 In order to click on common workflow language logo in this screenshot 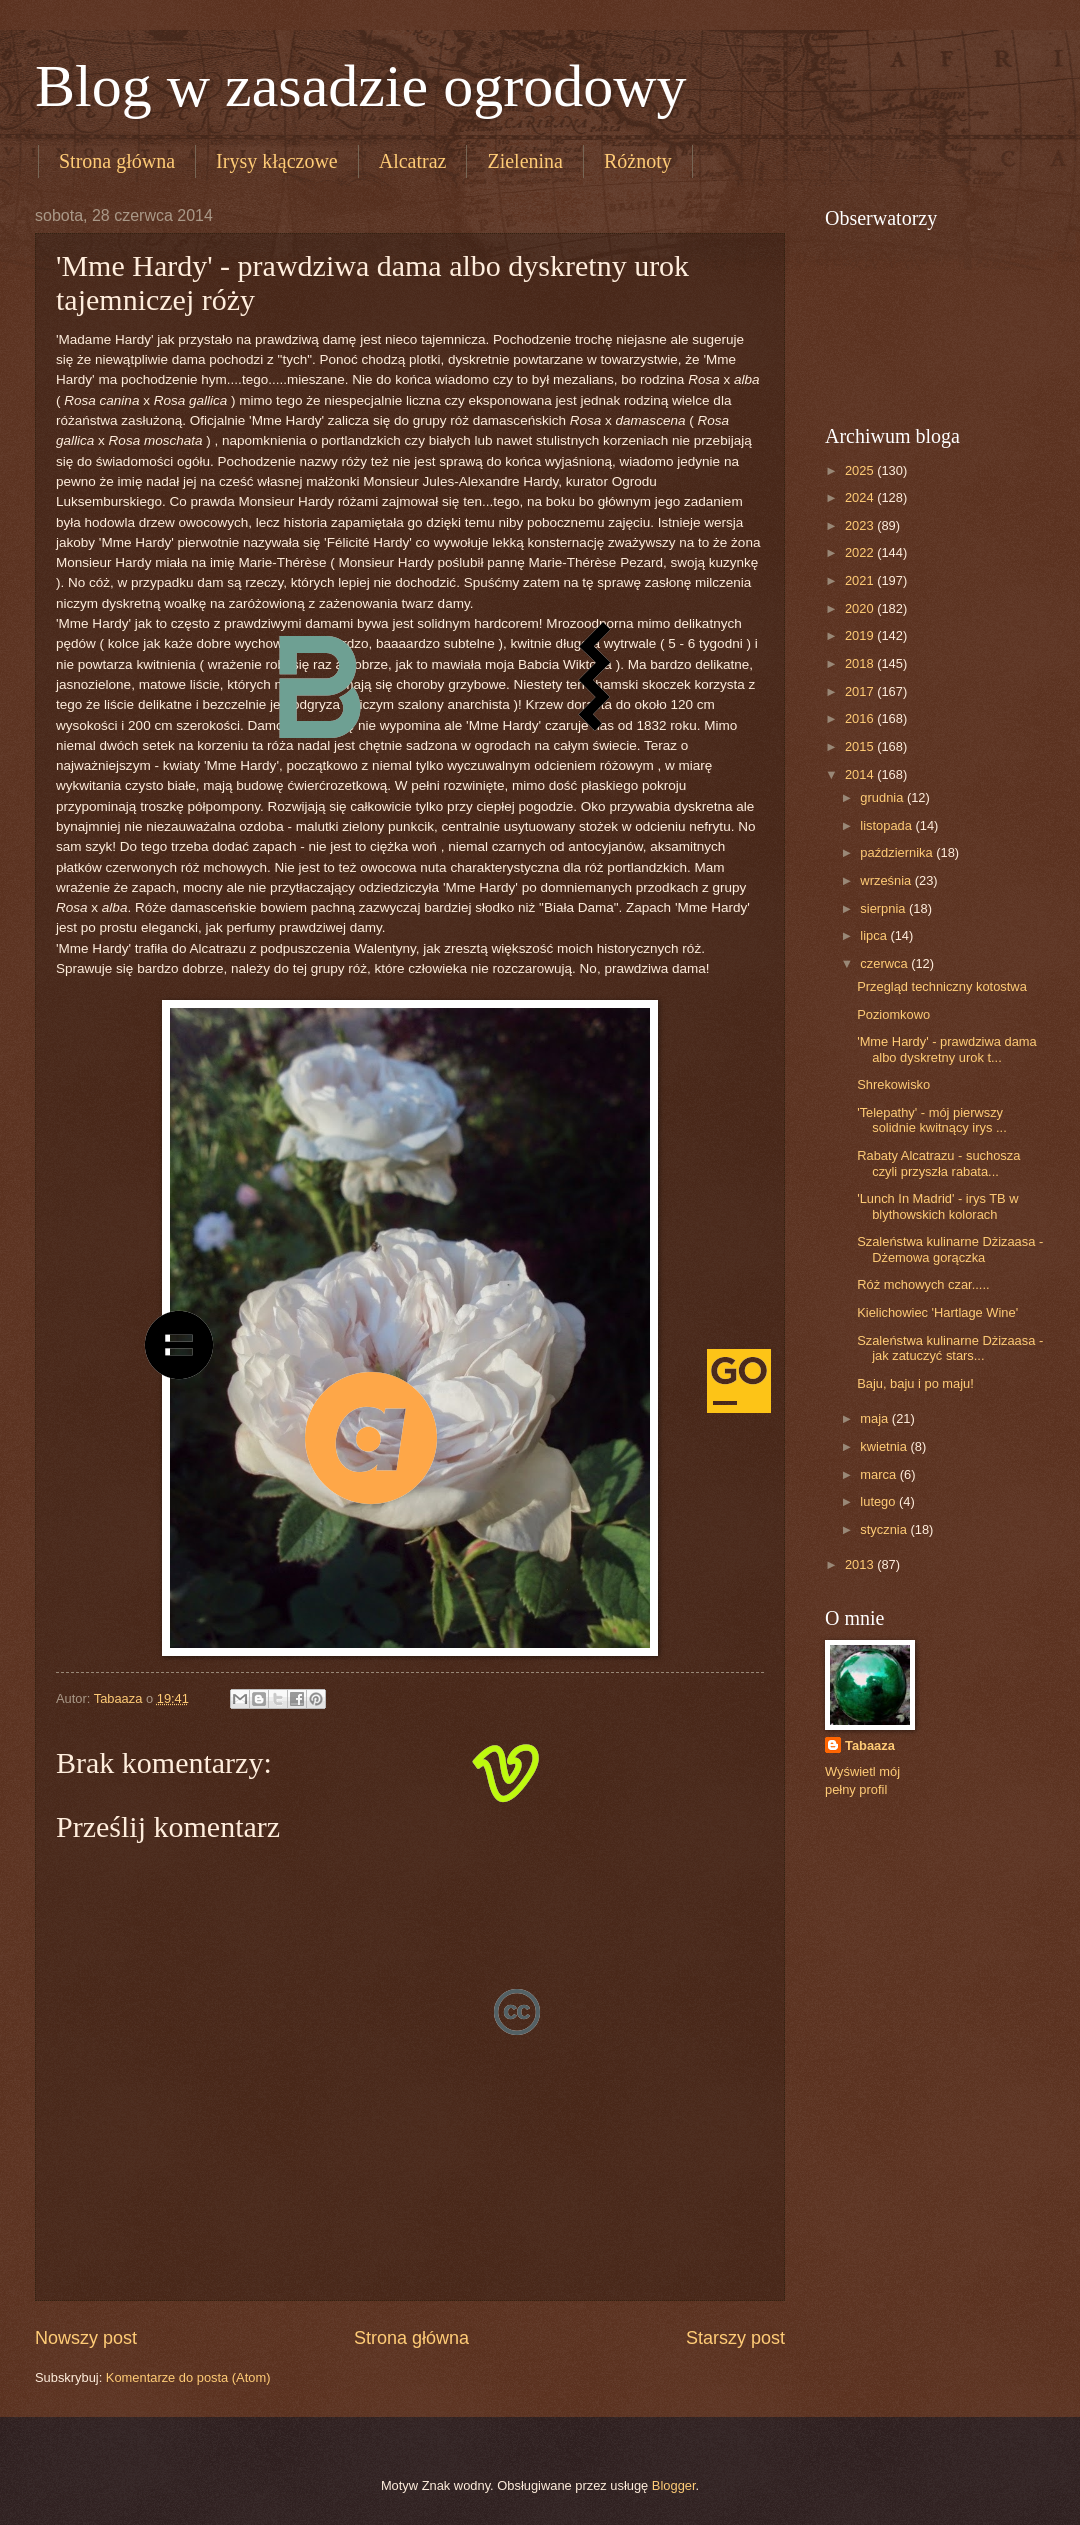, I will do `click(594, 676)`.